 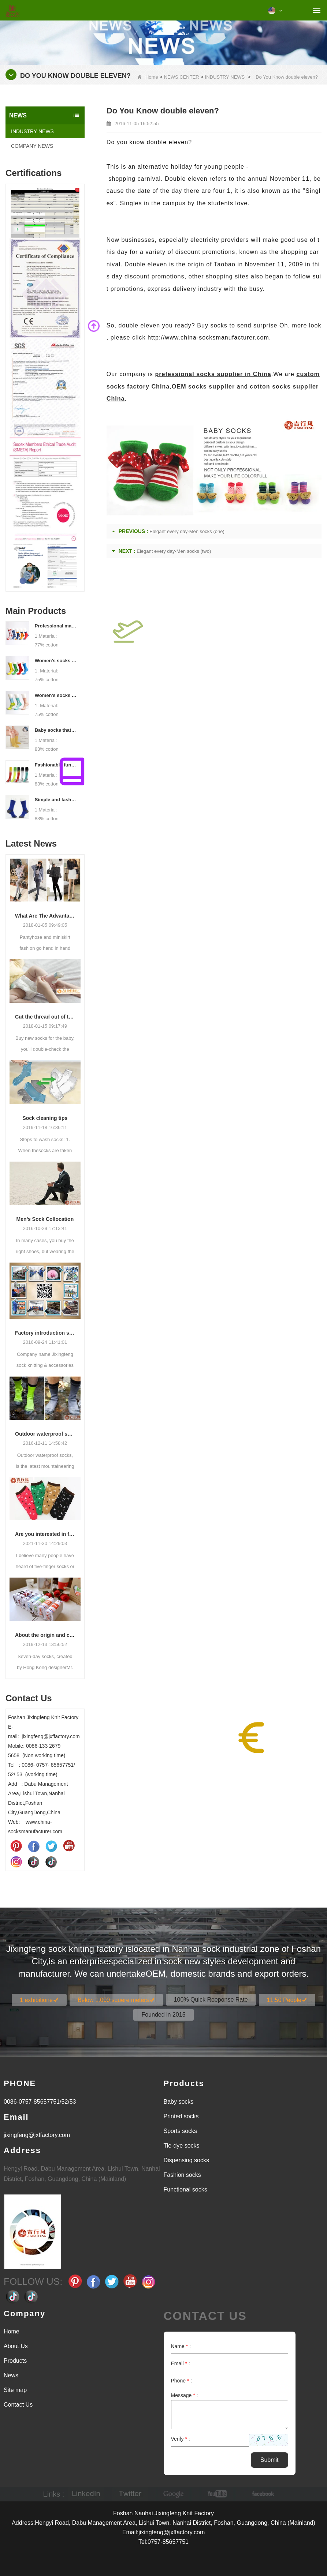 I want to click on upload a file or content, so click(x=94, y=326).